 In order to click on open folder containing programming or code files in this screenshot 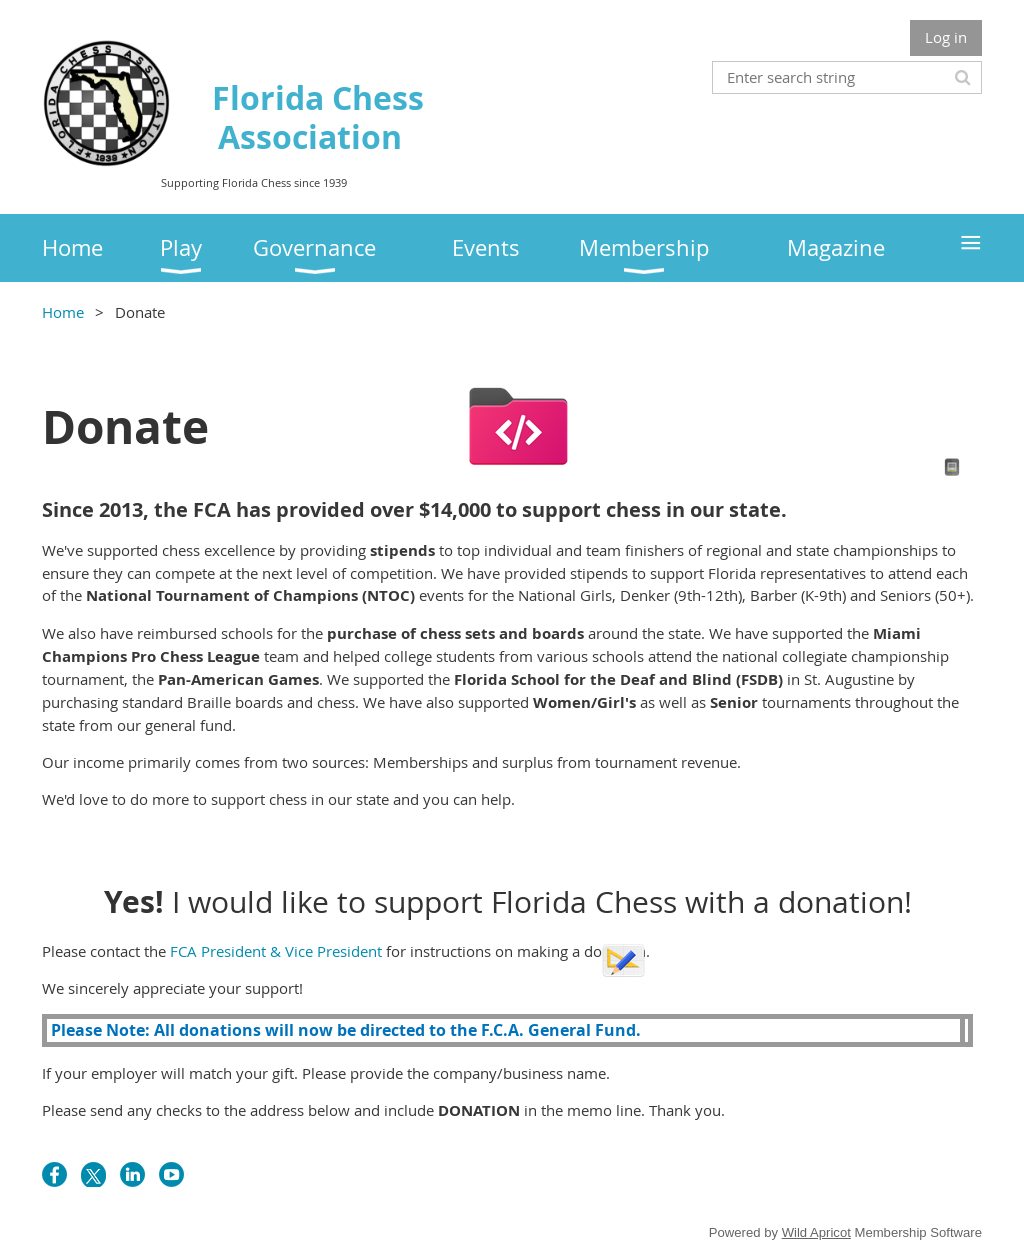, I will do `click(518, 429)`.